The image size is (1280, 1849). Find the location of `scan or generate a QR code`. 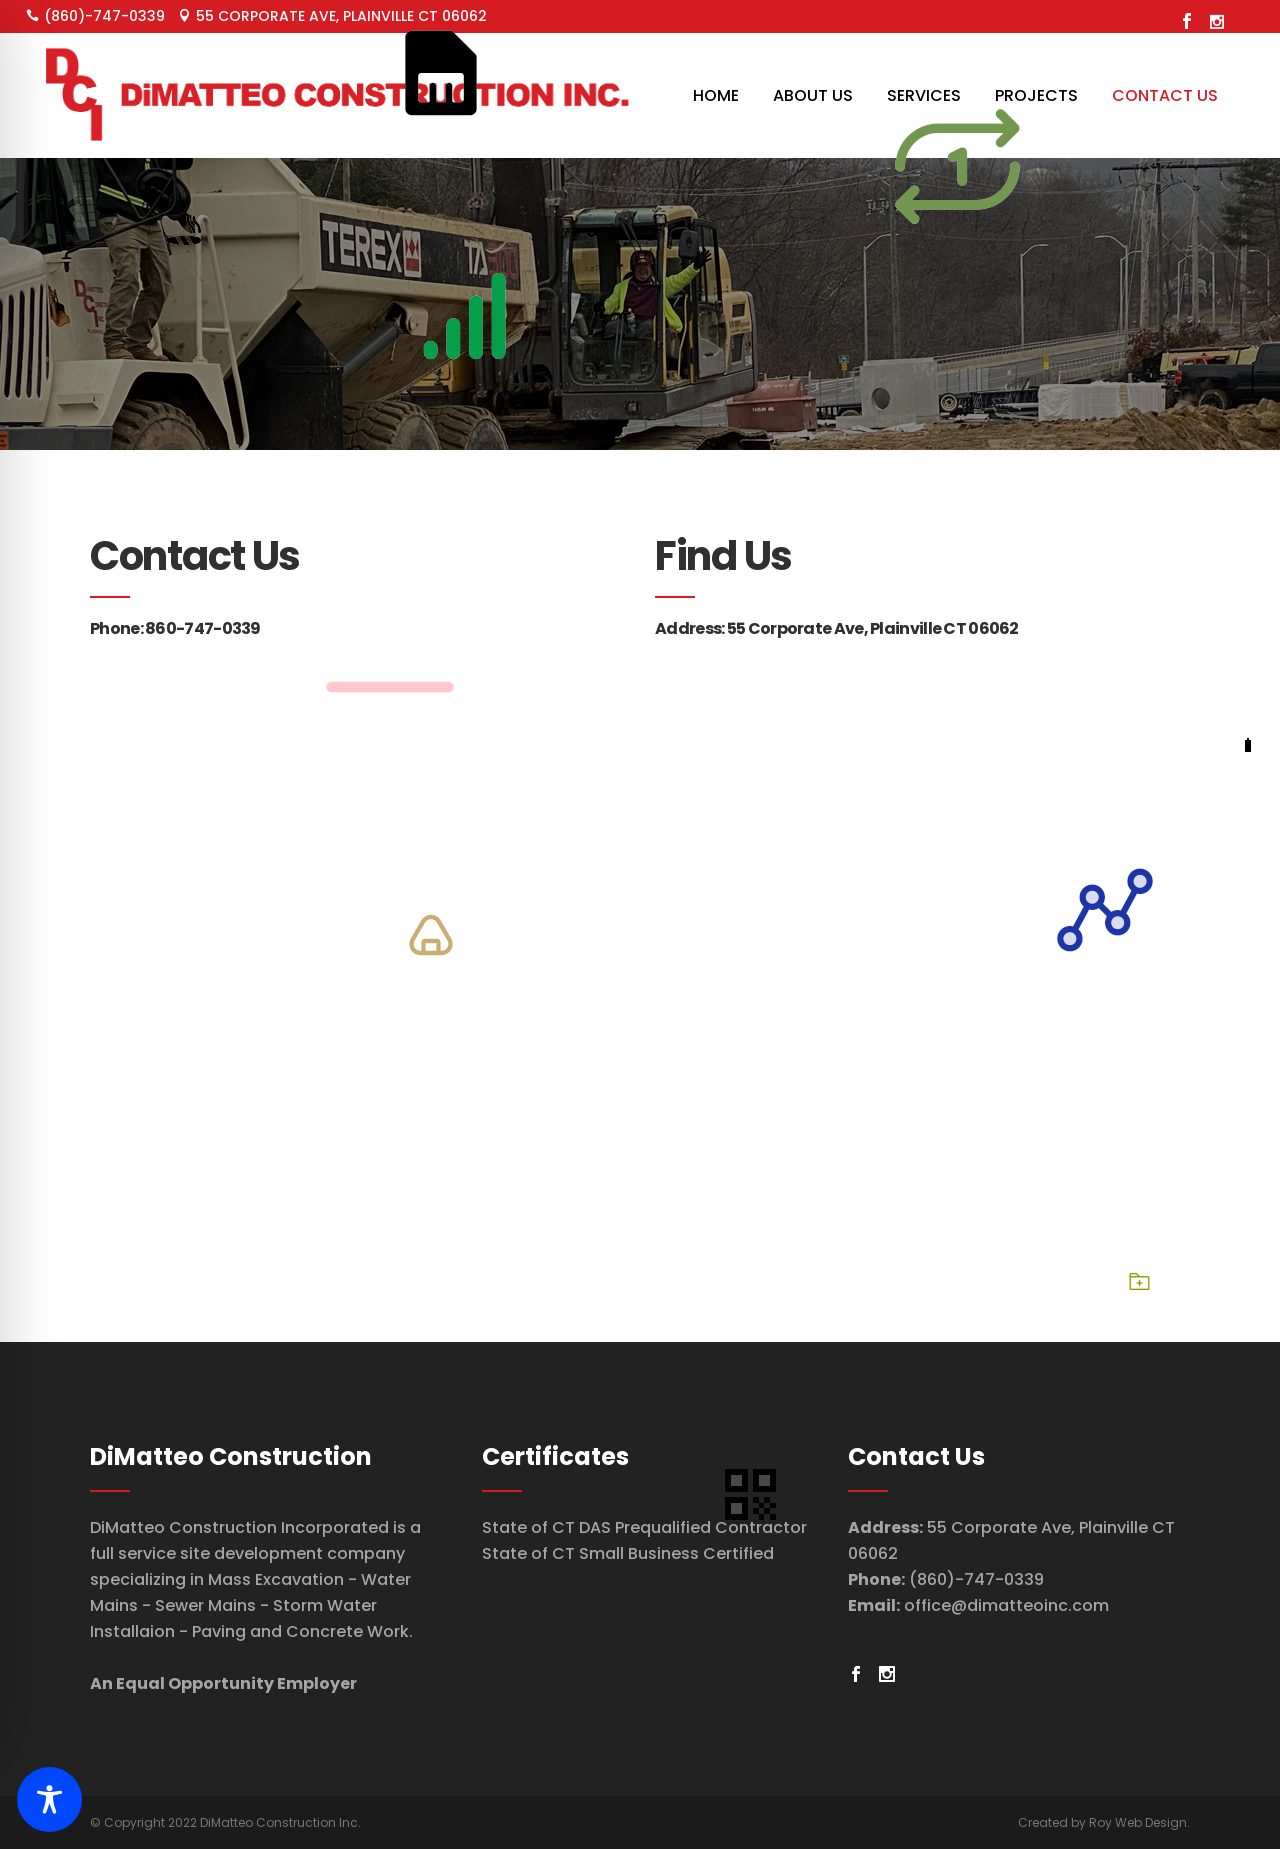

scan or generate a QR code is located at coordinates (750, 1494).